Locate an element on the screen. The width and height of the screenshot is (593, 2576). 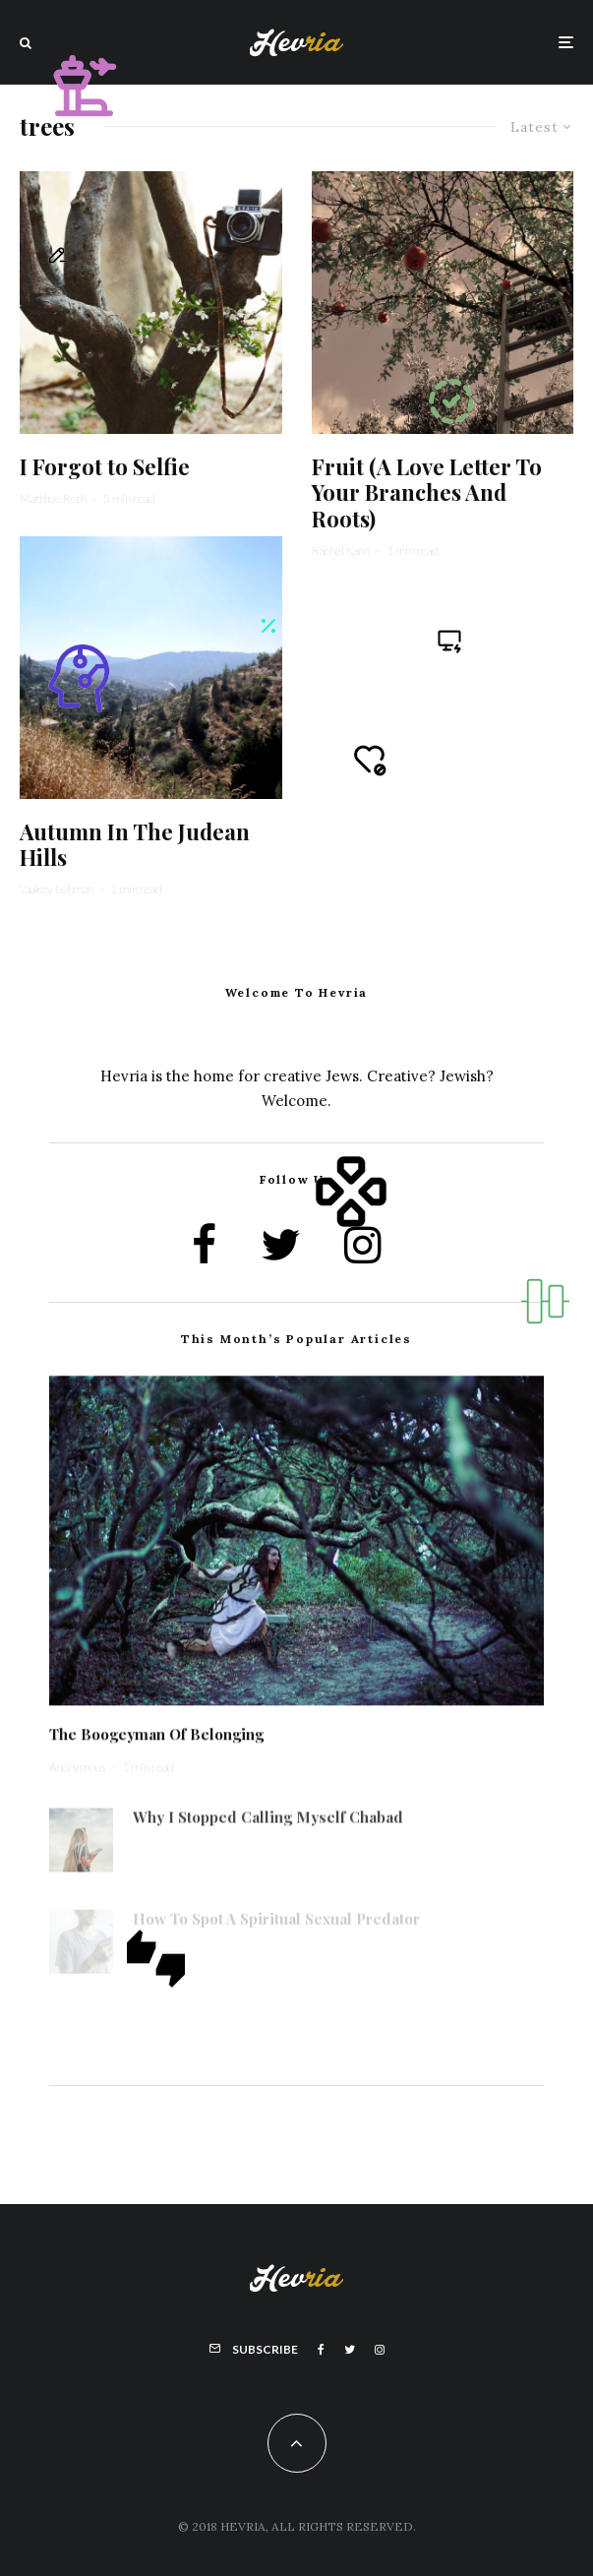
view or apply a discount is located at coordinates (268, 626).